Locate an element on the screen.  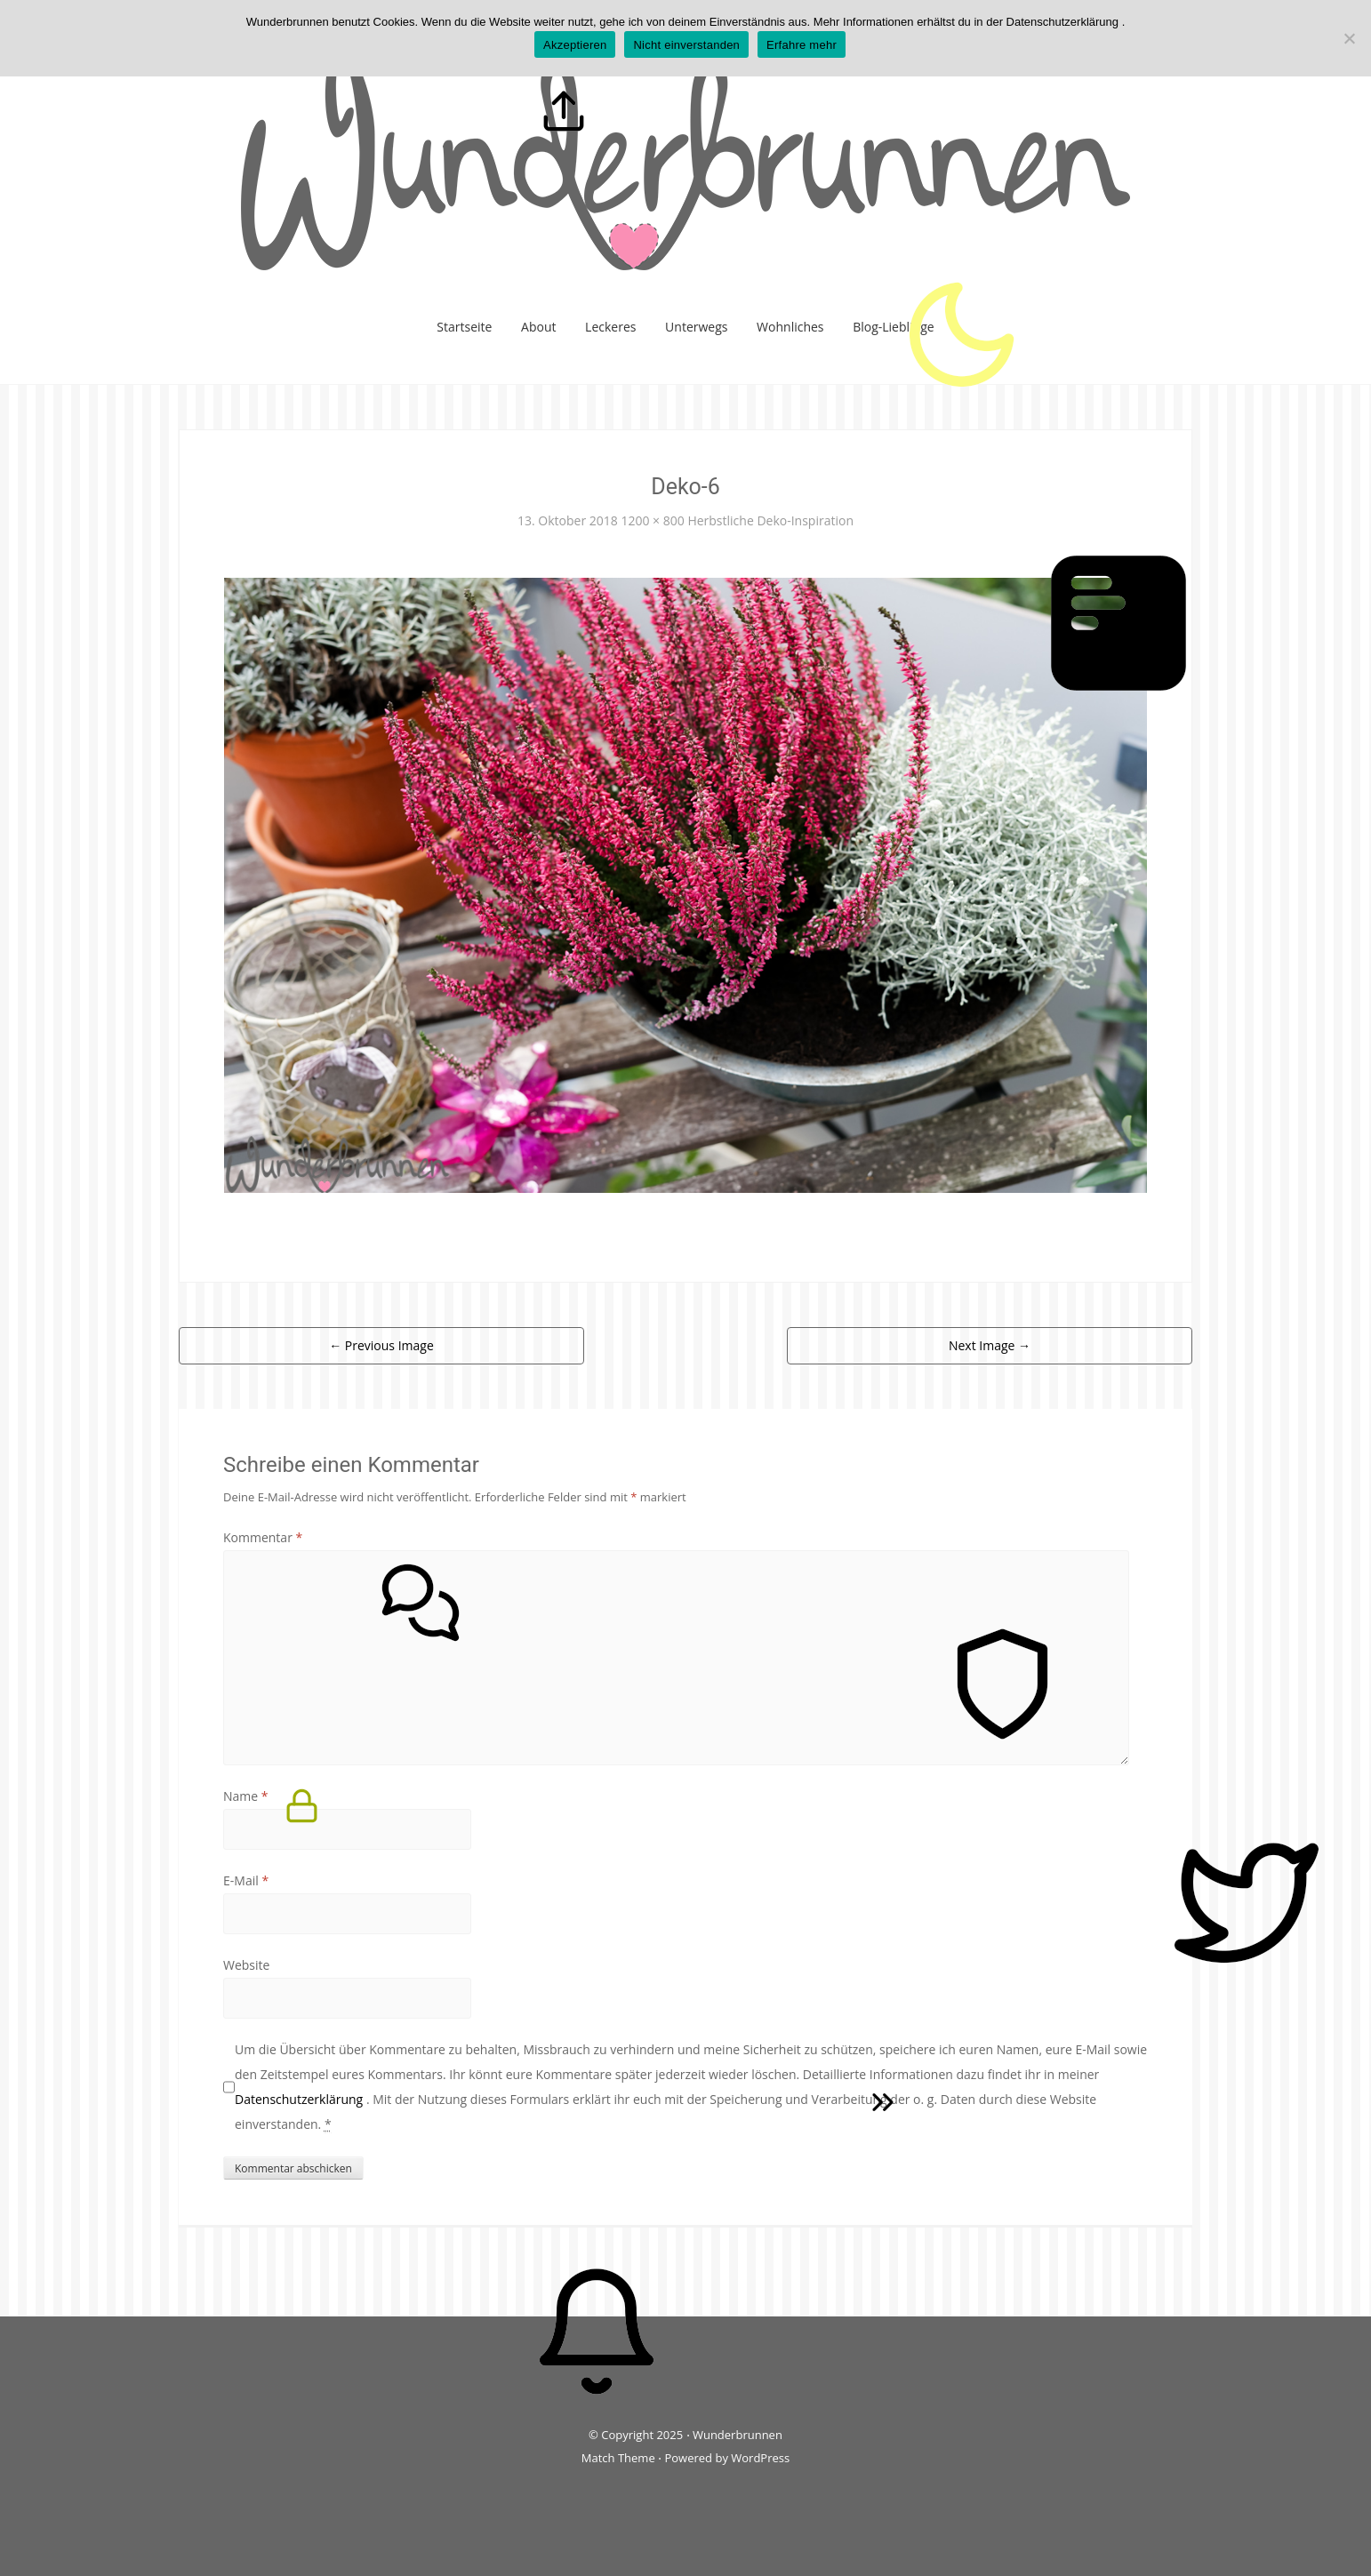
open Twitter app or profile is located at coordinates (1247, 1903).